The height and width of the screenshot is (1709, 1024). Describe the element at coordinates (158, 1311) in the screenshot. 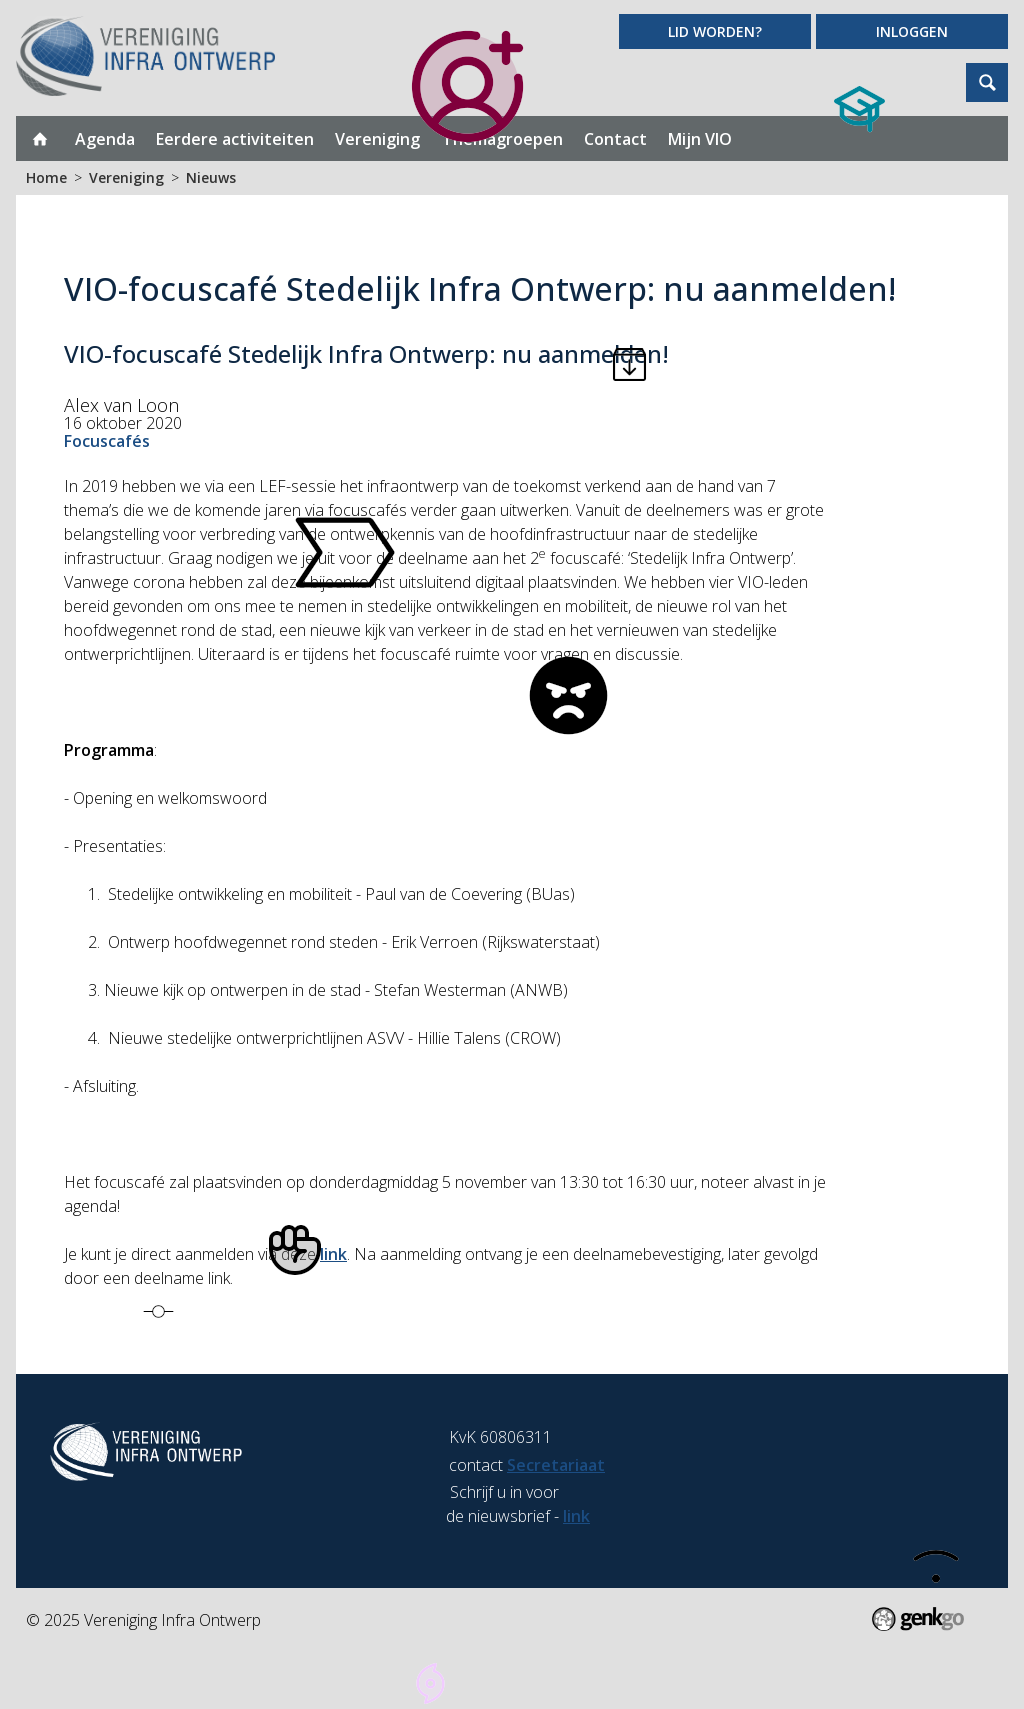

I see `view commit history in version control` at that location.